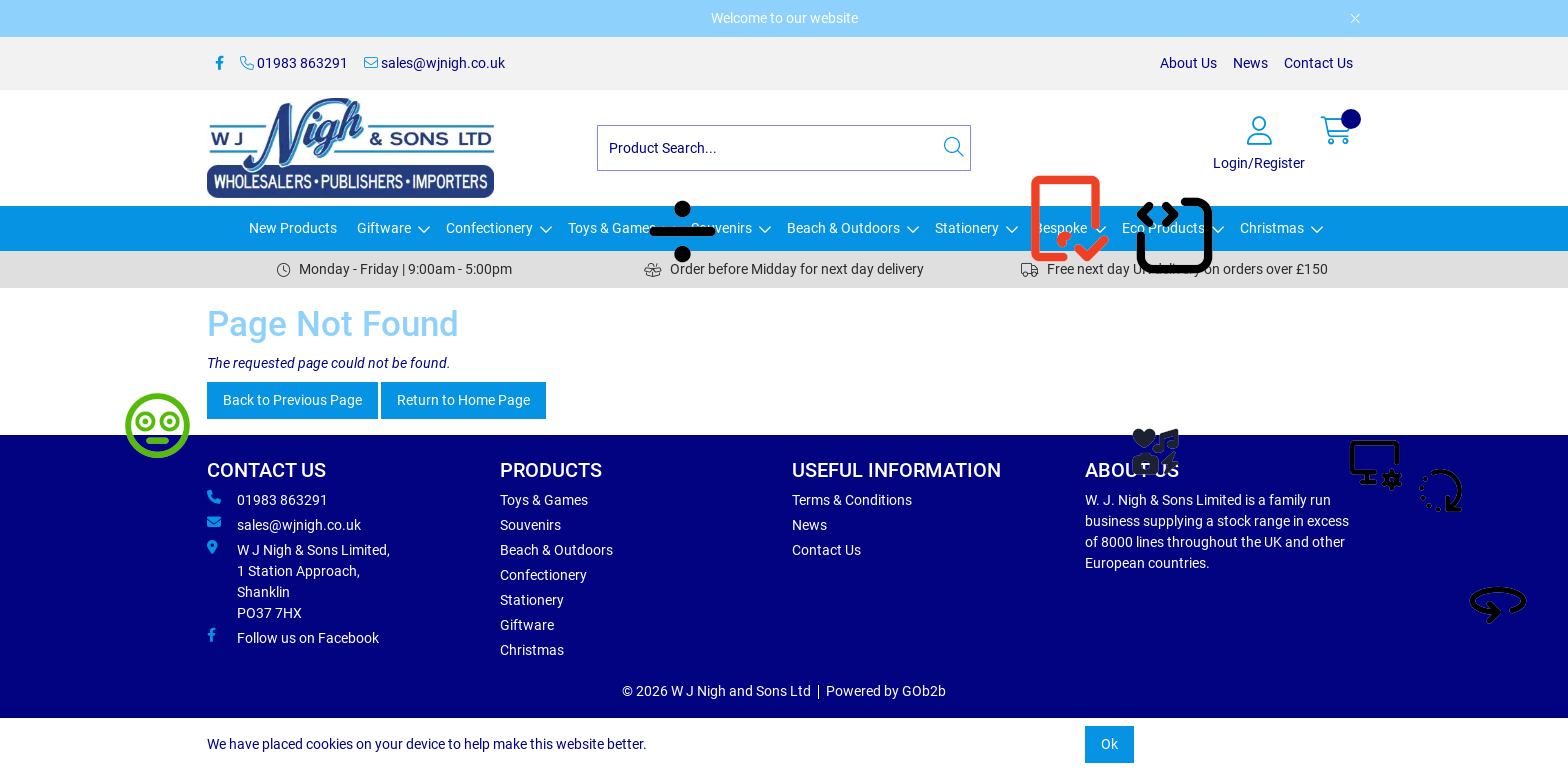 This screenshot has height=771, width=1568. What do you see at coordinates (1498, 601) in the screenshot?
I see `rotate to view 360-degree content` at bounding box center [1498, 601].